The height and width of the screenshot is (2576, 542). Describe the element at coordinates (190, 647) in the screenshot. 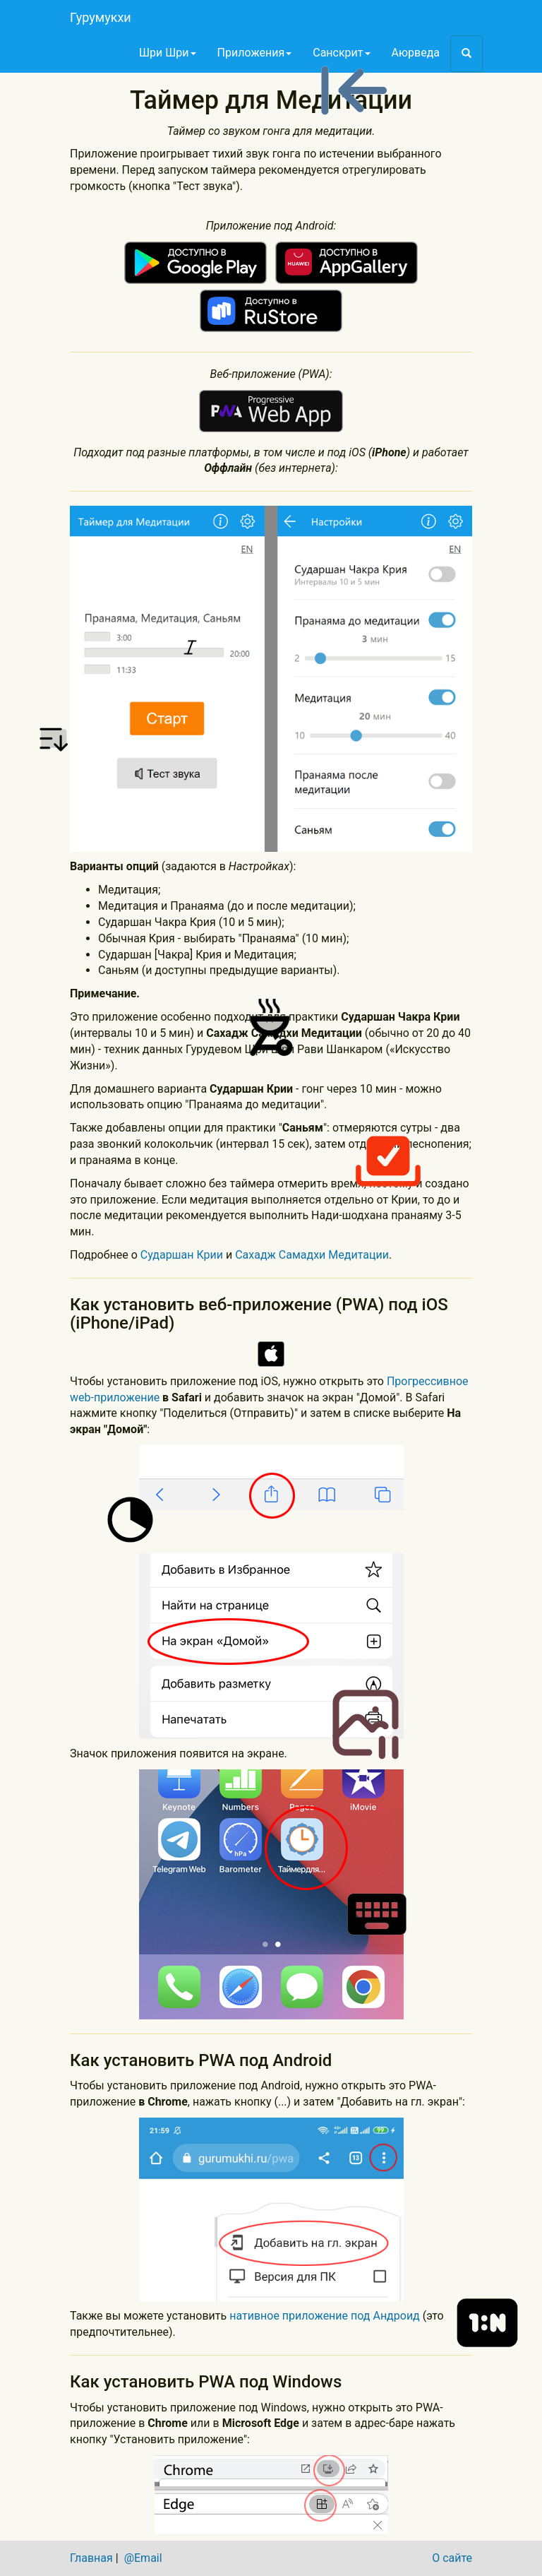

I see `apply italic formatting to selected text` at that location.